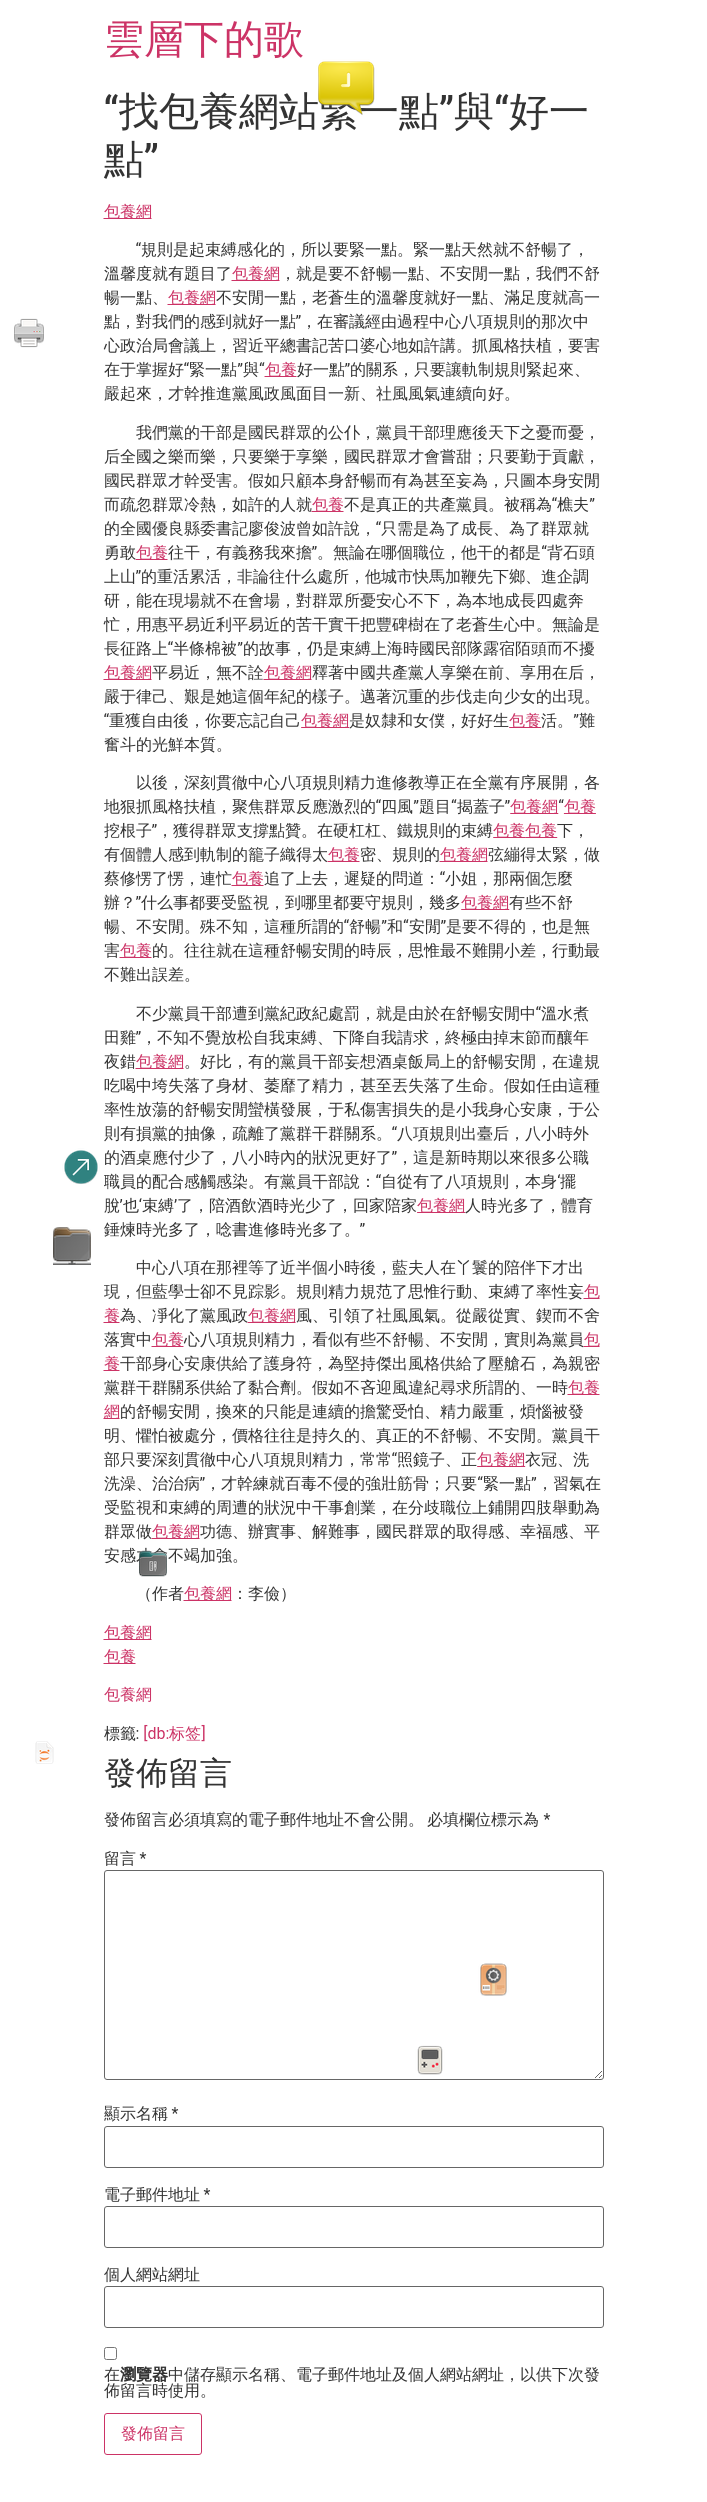 This screenshot has width=707, height=2502. What do you see at coordinates (493, 1979) in the screenshot?
I see `indicates package manager is processing` at bounding box center [493, 1979].